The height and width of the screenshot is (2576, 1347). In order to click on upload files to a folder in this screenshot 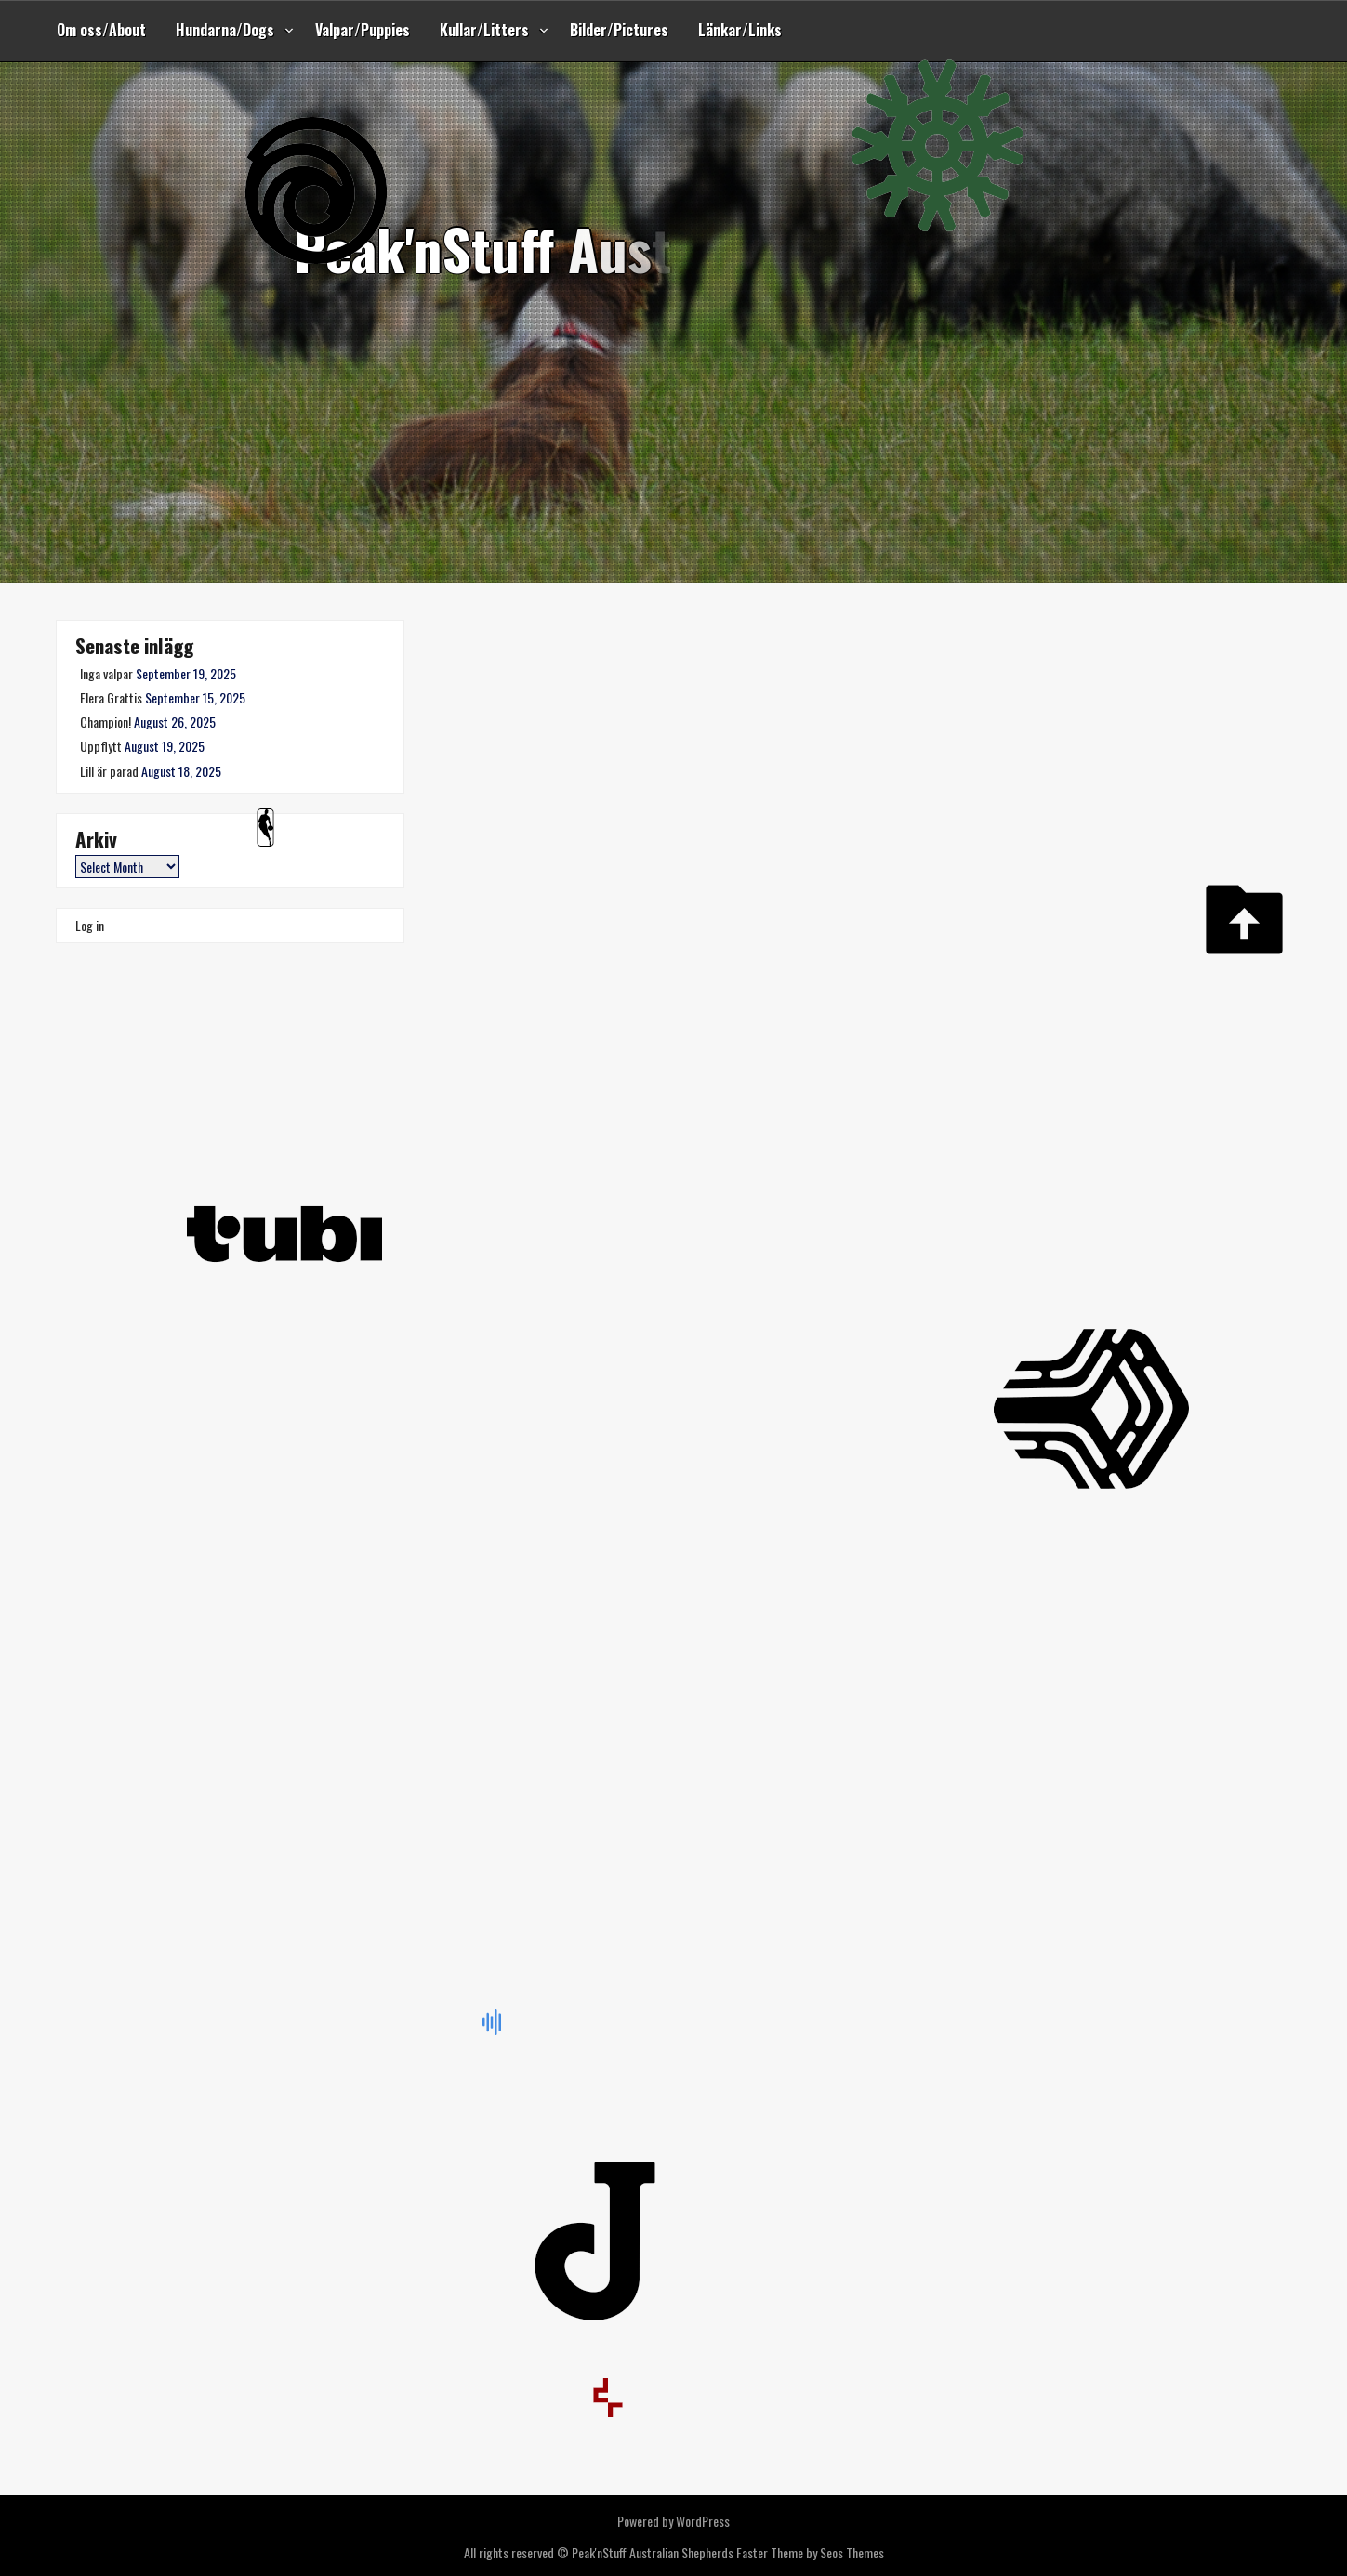, I will do `click(1244, 919)`.